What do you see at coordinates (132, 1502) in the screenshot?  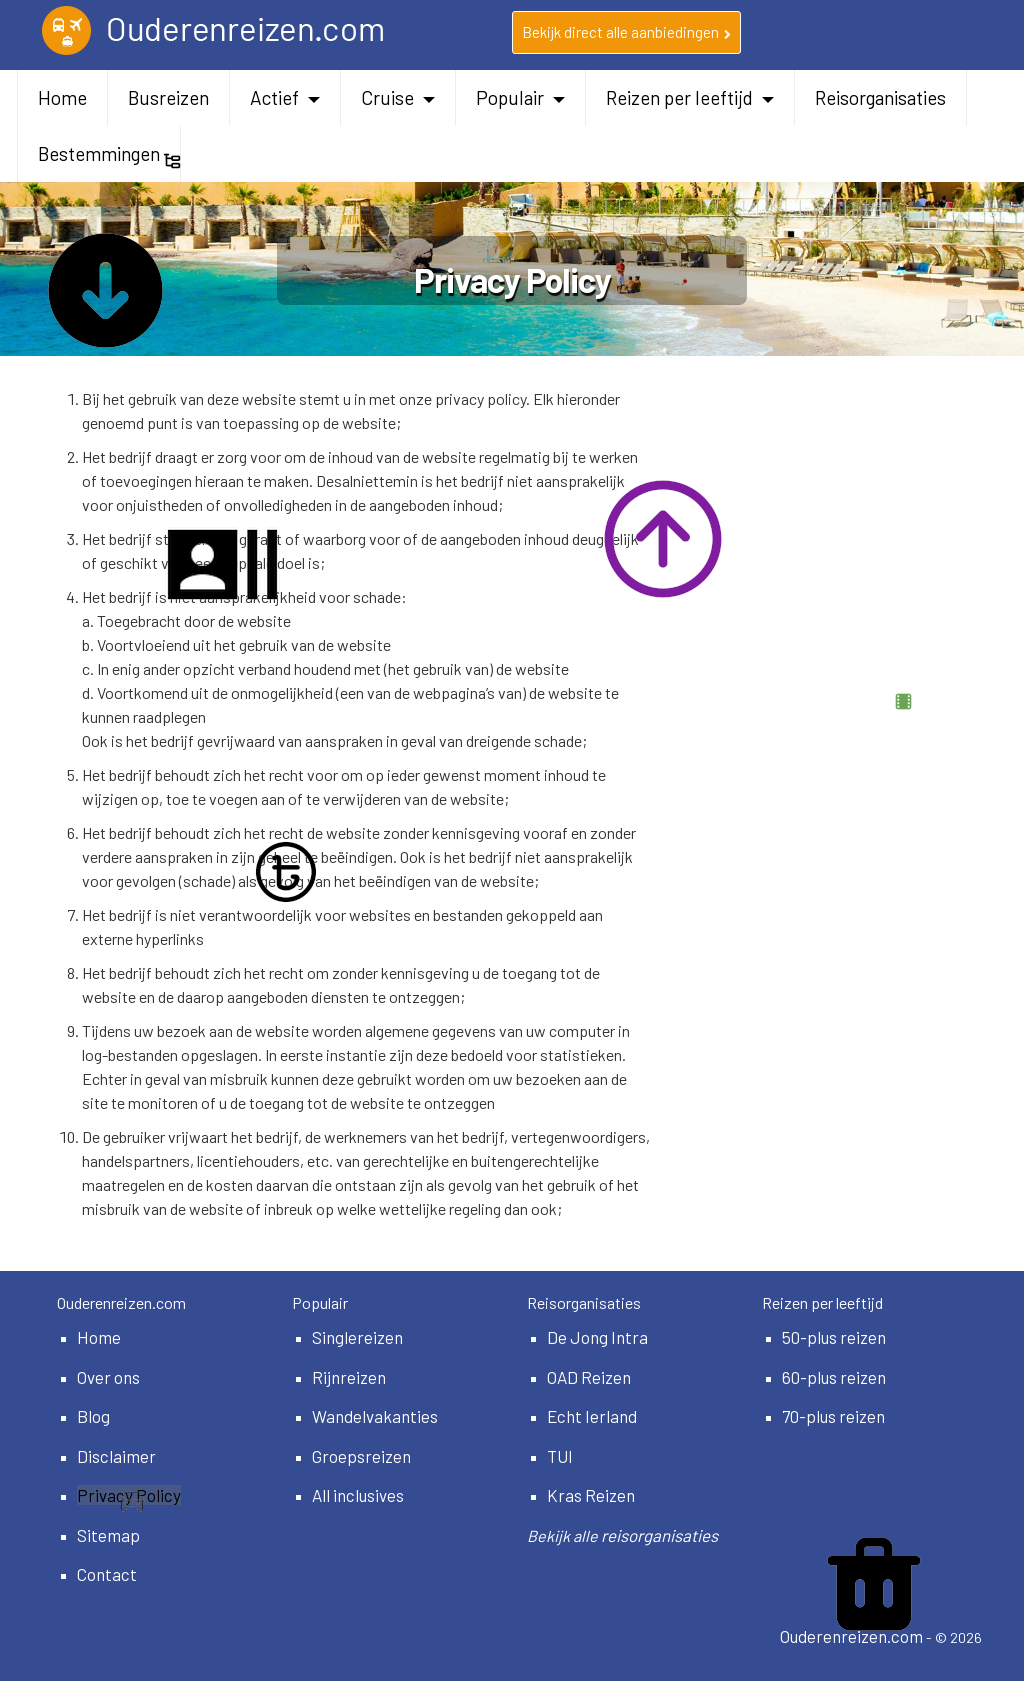 I see `access vehicle or car-related features` at bounding box center [132, 1502].